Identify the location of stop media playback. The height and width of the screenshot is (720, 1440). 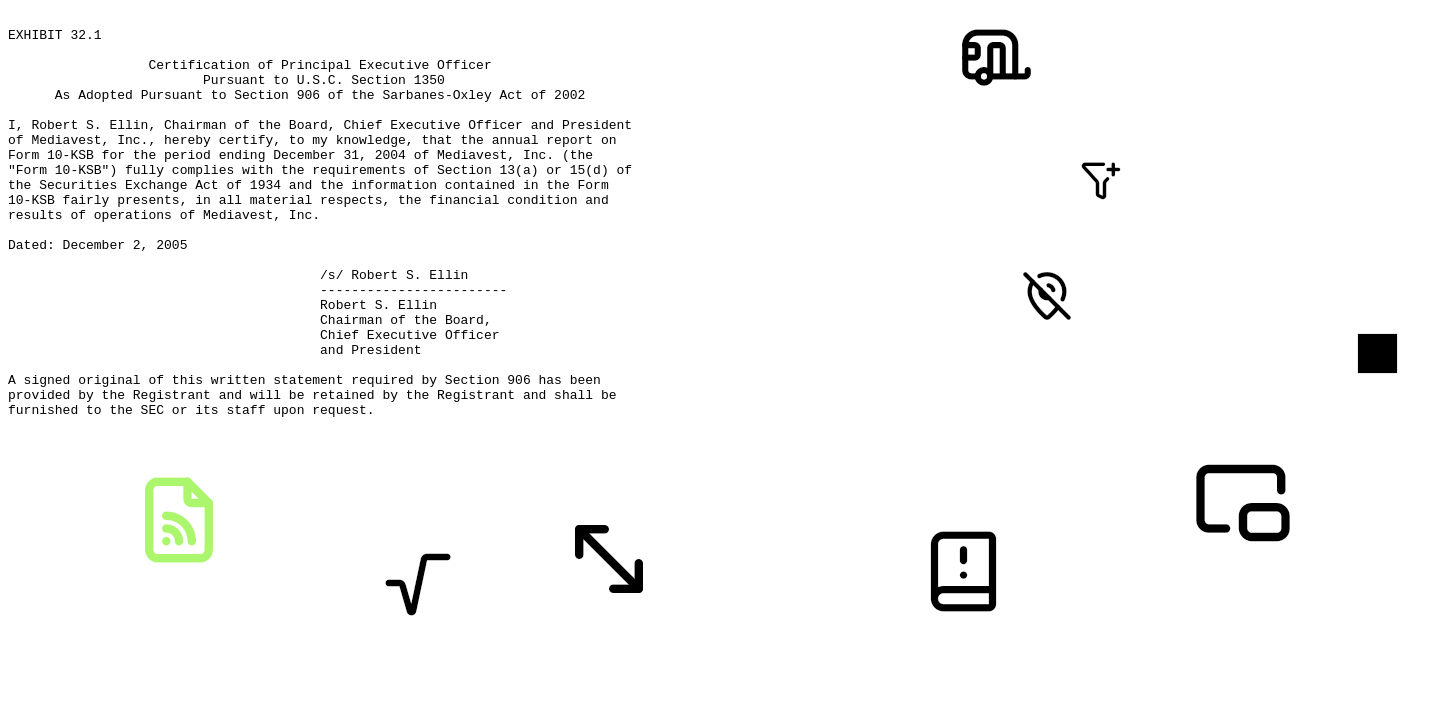
(1377, 353).